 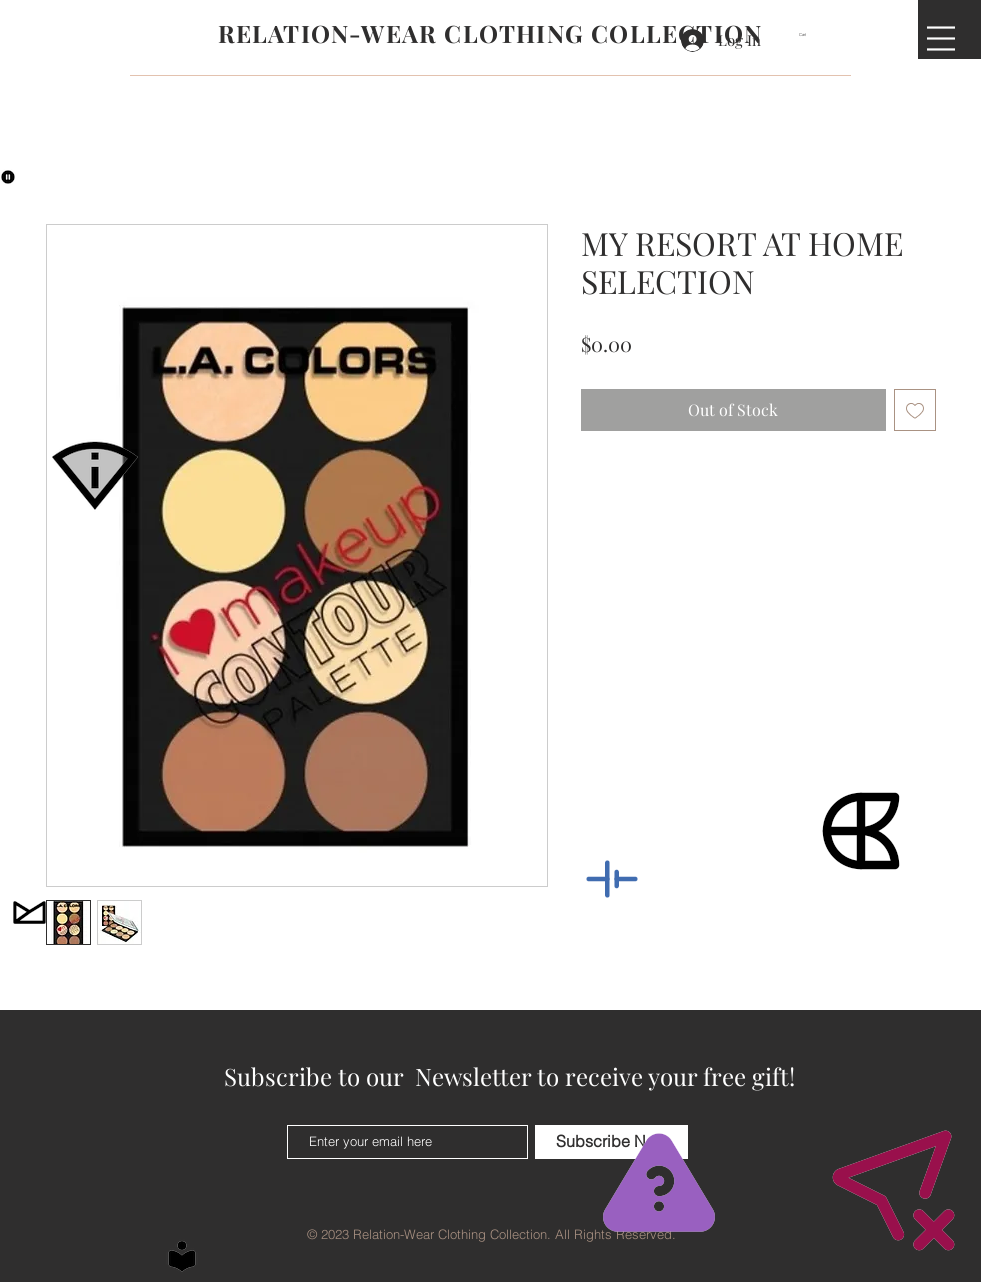 I want to click on indicates a warning or caution that requires attention, so click(x=659, y=1186).